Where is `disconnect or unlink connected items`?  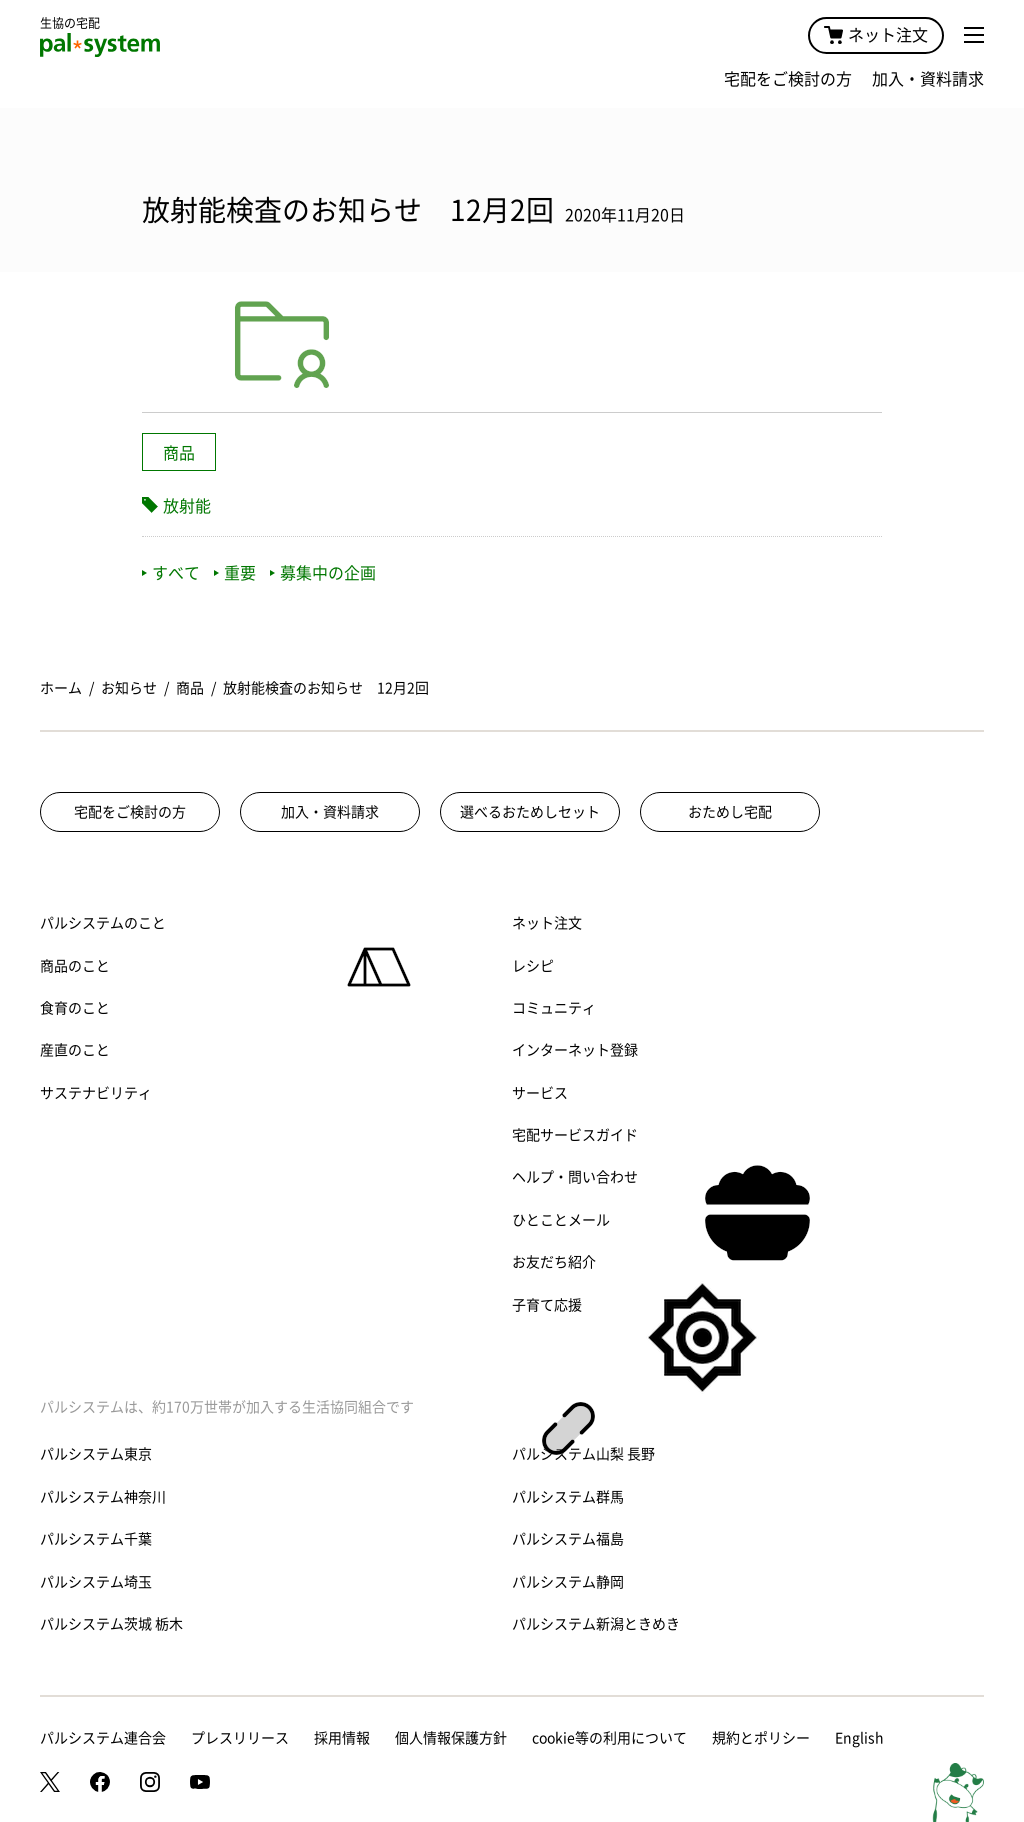
disconnect or unlink connected items is located at coordinates (568, 1428).